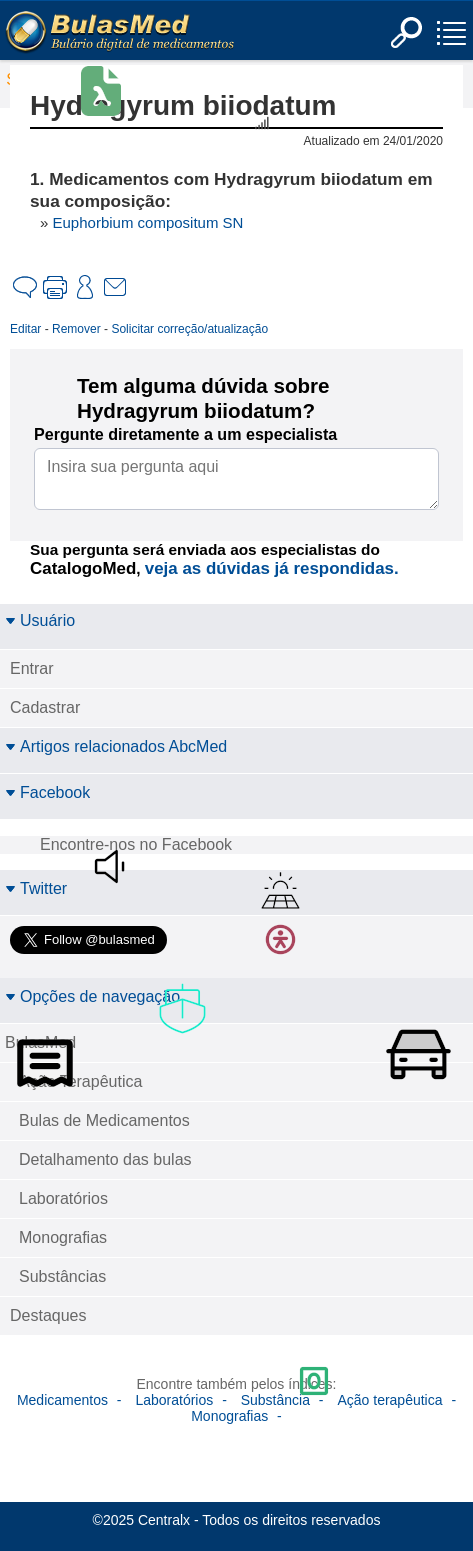  What do you see at coordinates (280, 892) in the screenshot?
I see `access solar energy settings` at bounding box center [280, 892].